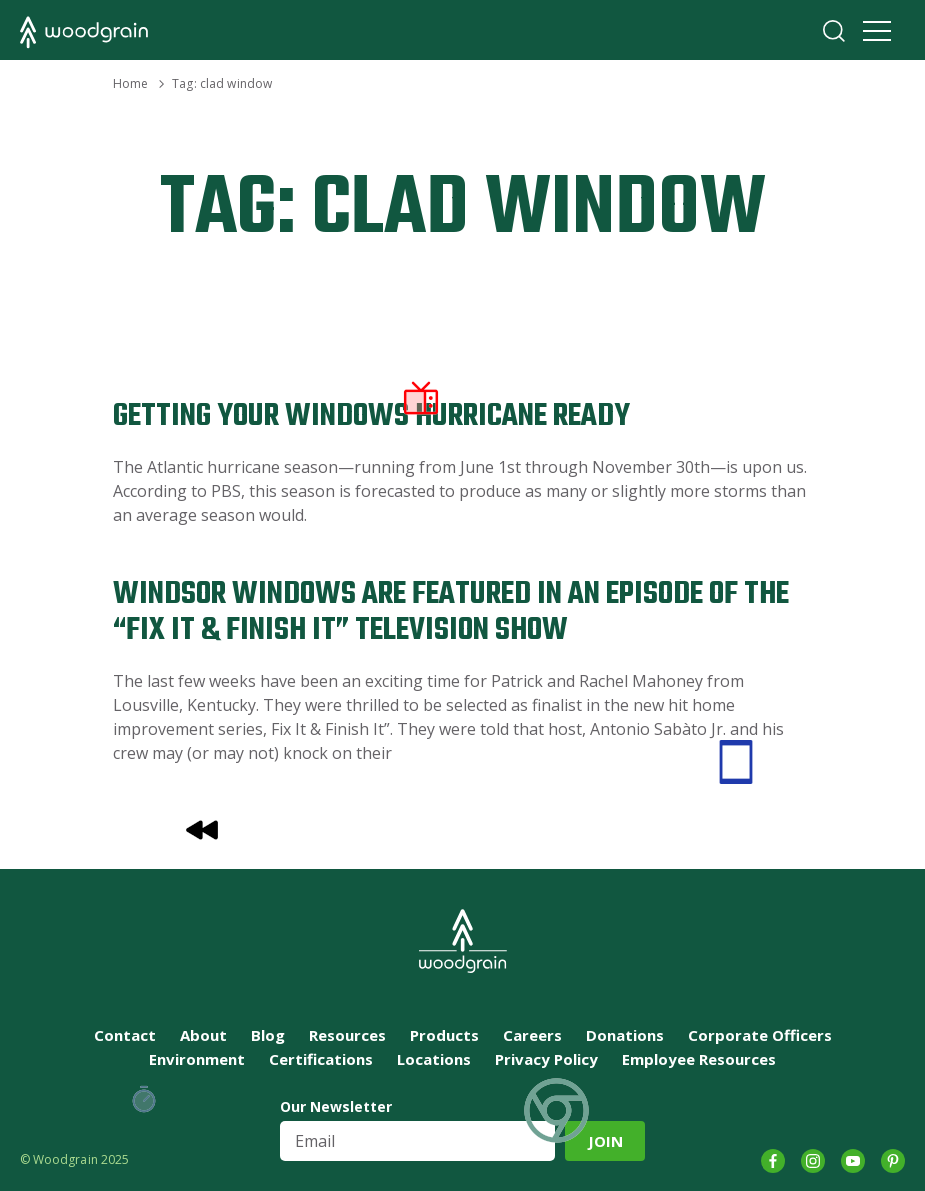 The height and width of the screenshot is (1191, 925). What do you see at coordinates (556, 1110) in the screenshot?
I see `open Google Chrome browser` at bounding box center [556, 1110].